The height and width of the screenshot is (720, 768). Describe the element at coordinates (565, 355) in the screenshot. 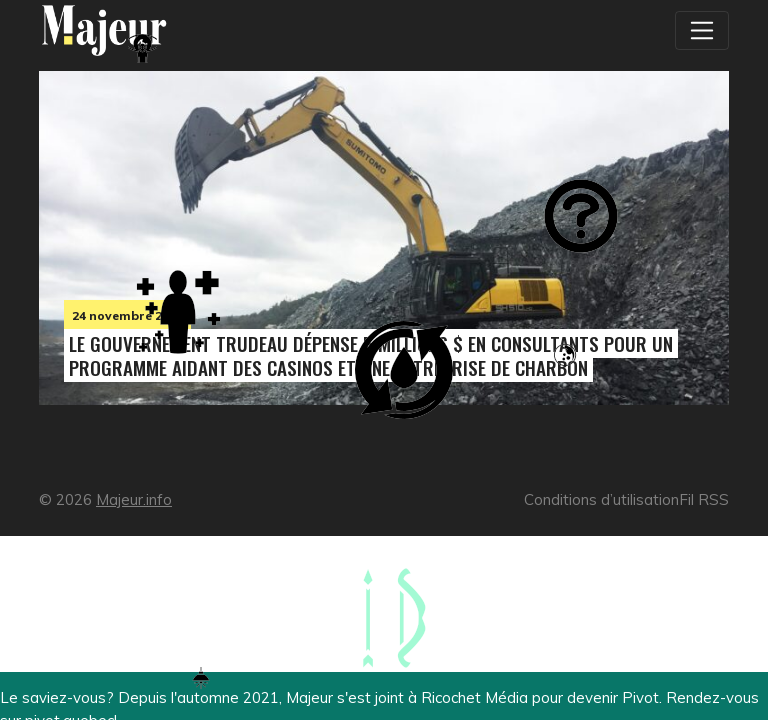

I see `select the 8-ball in a pool or billiards game` at that location.